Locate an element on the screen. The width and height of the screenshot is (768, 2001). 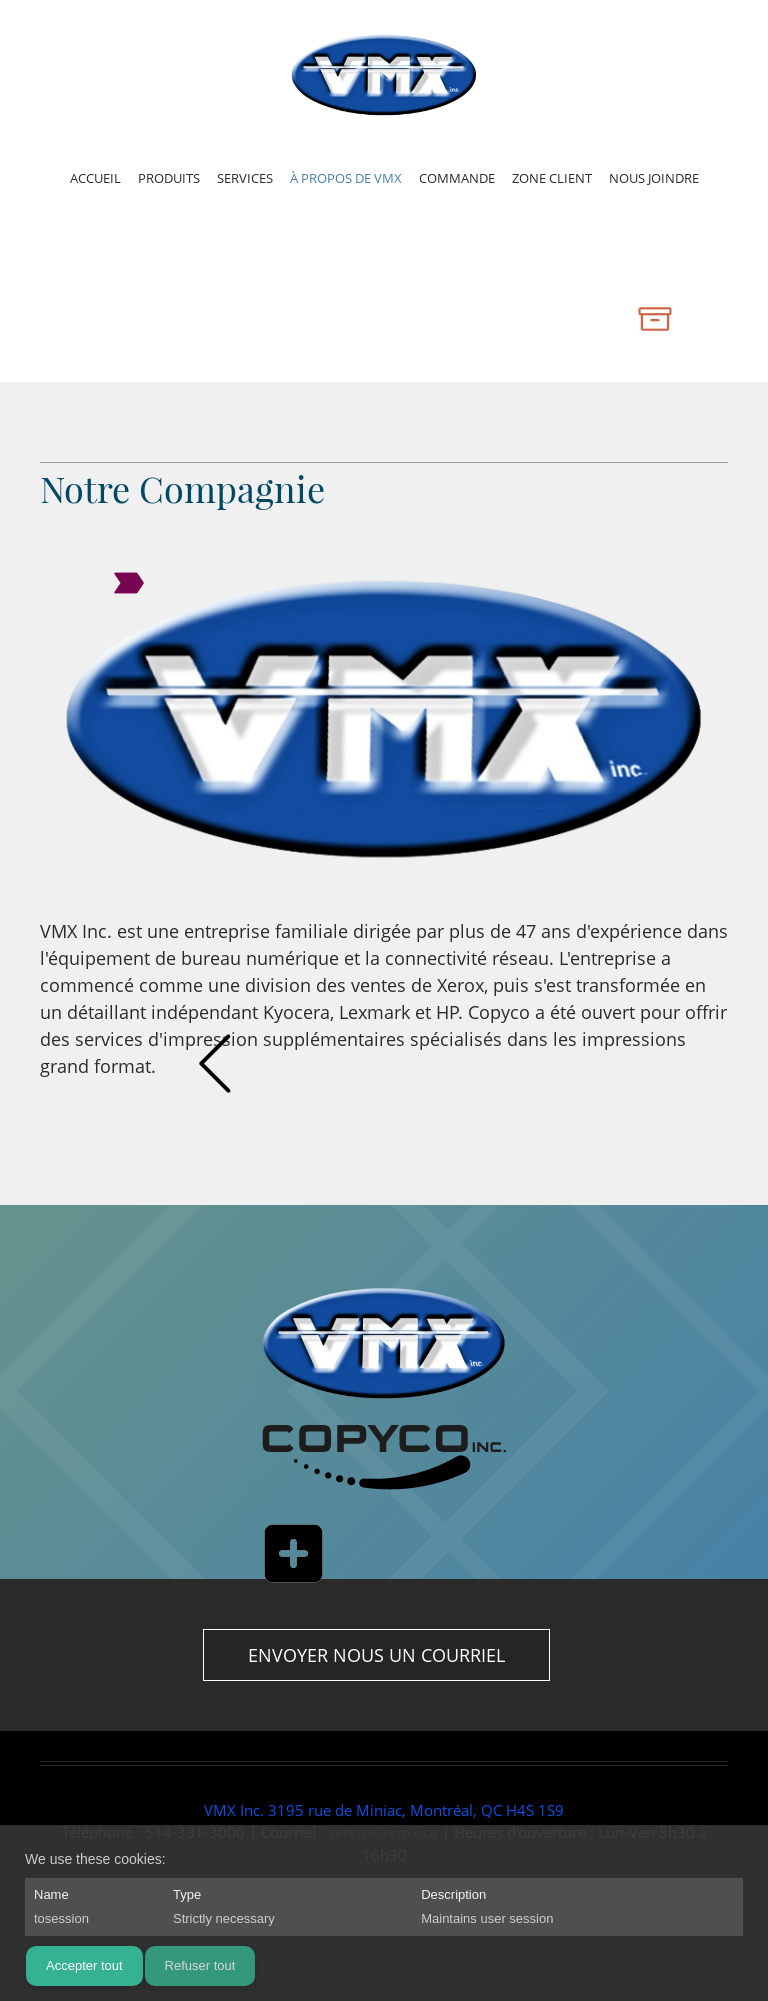
add a new item is located at coordinates (293, 1553).